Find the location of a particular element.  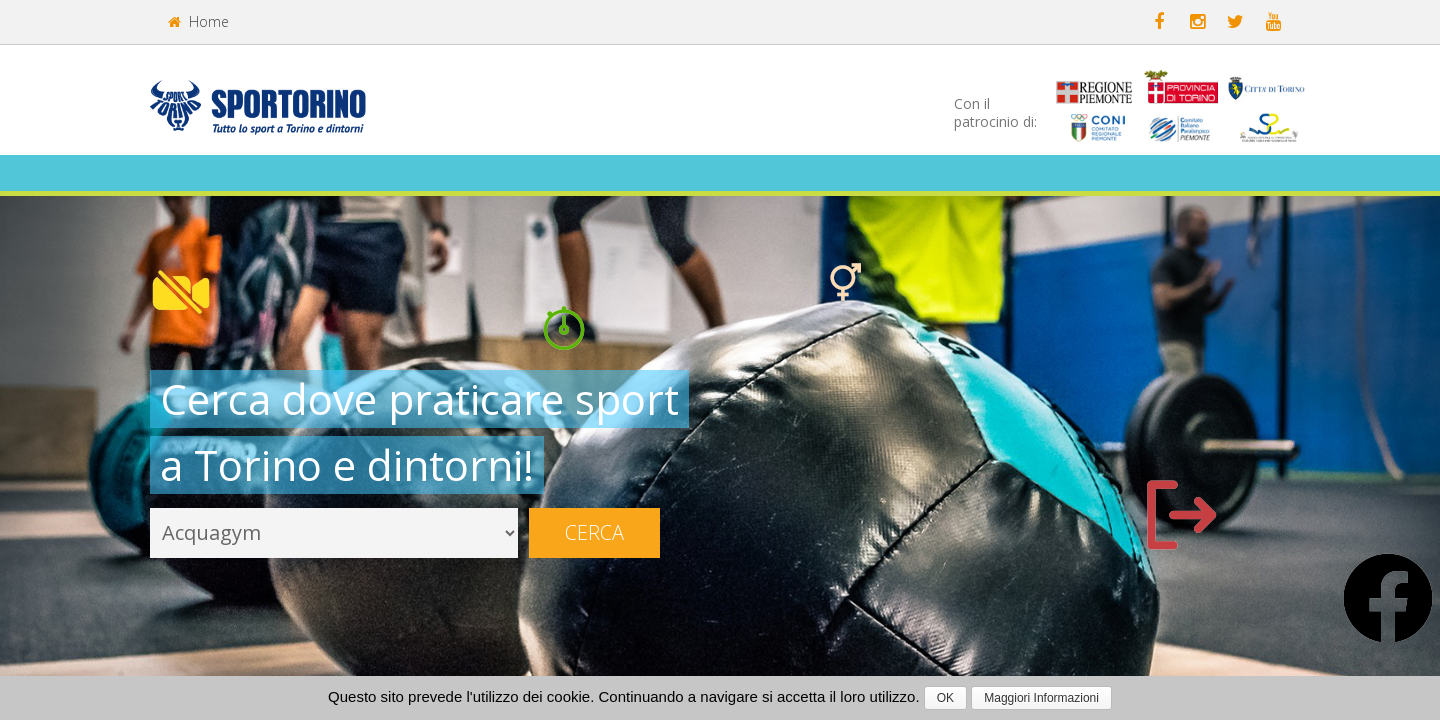

open Facebook app is located at coordinates (1388, 598).